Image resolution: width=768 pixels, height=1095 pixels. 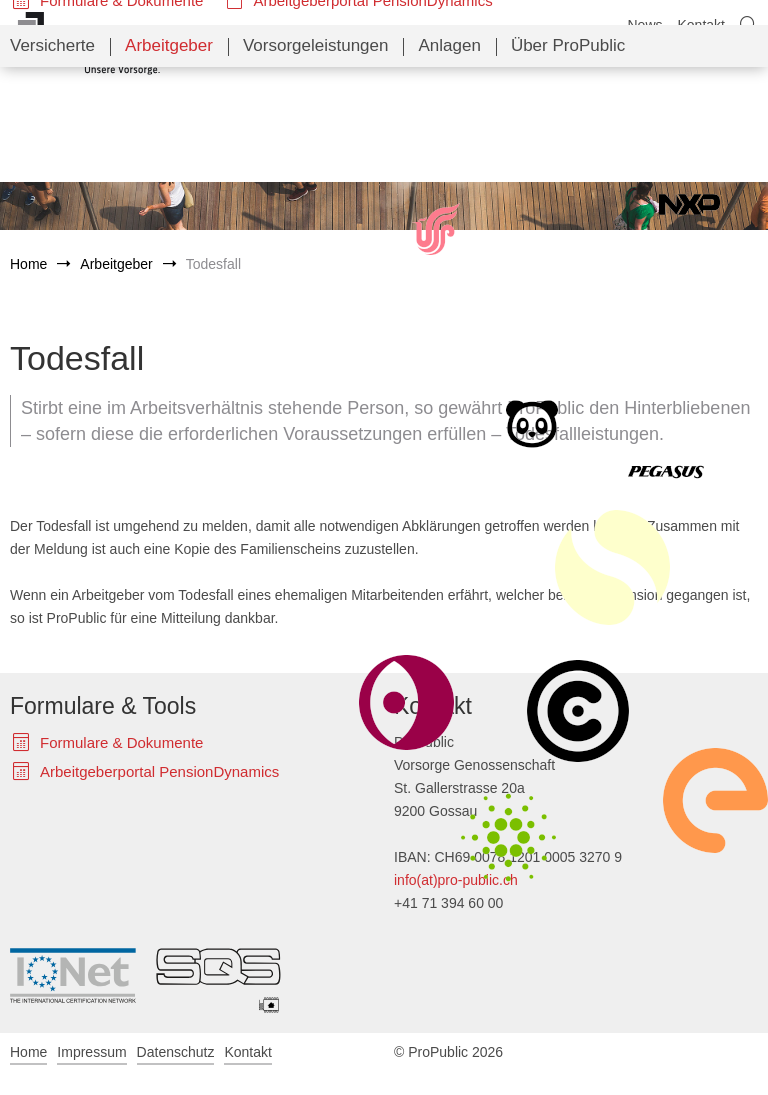 I want to click on open the e logo application, so click(x=715, y=800).